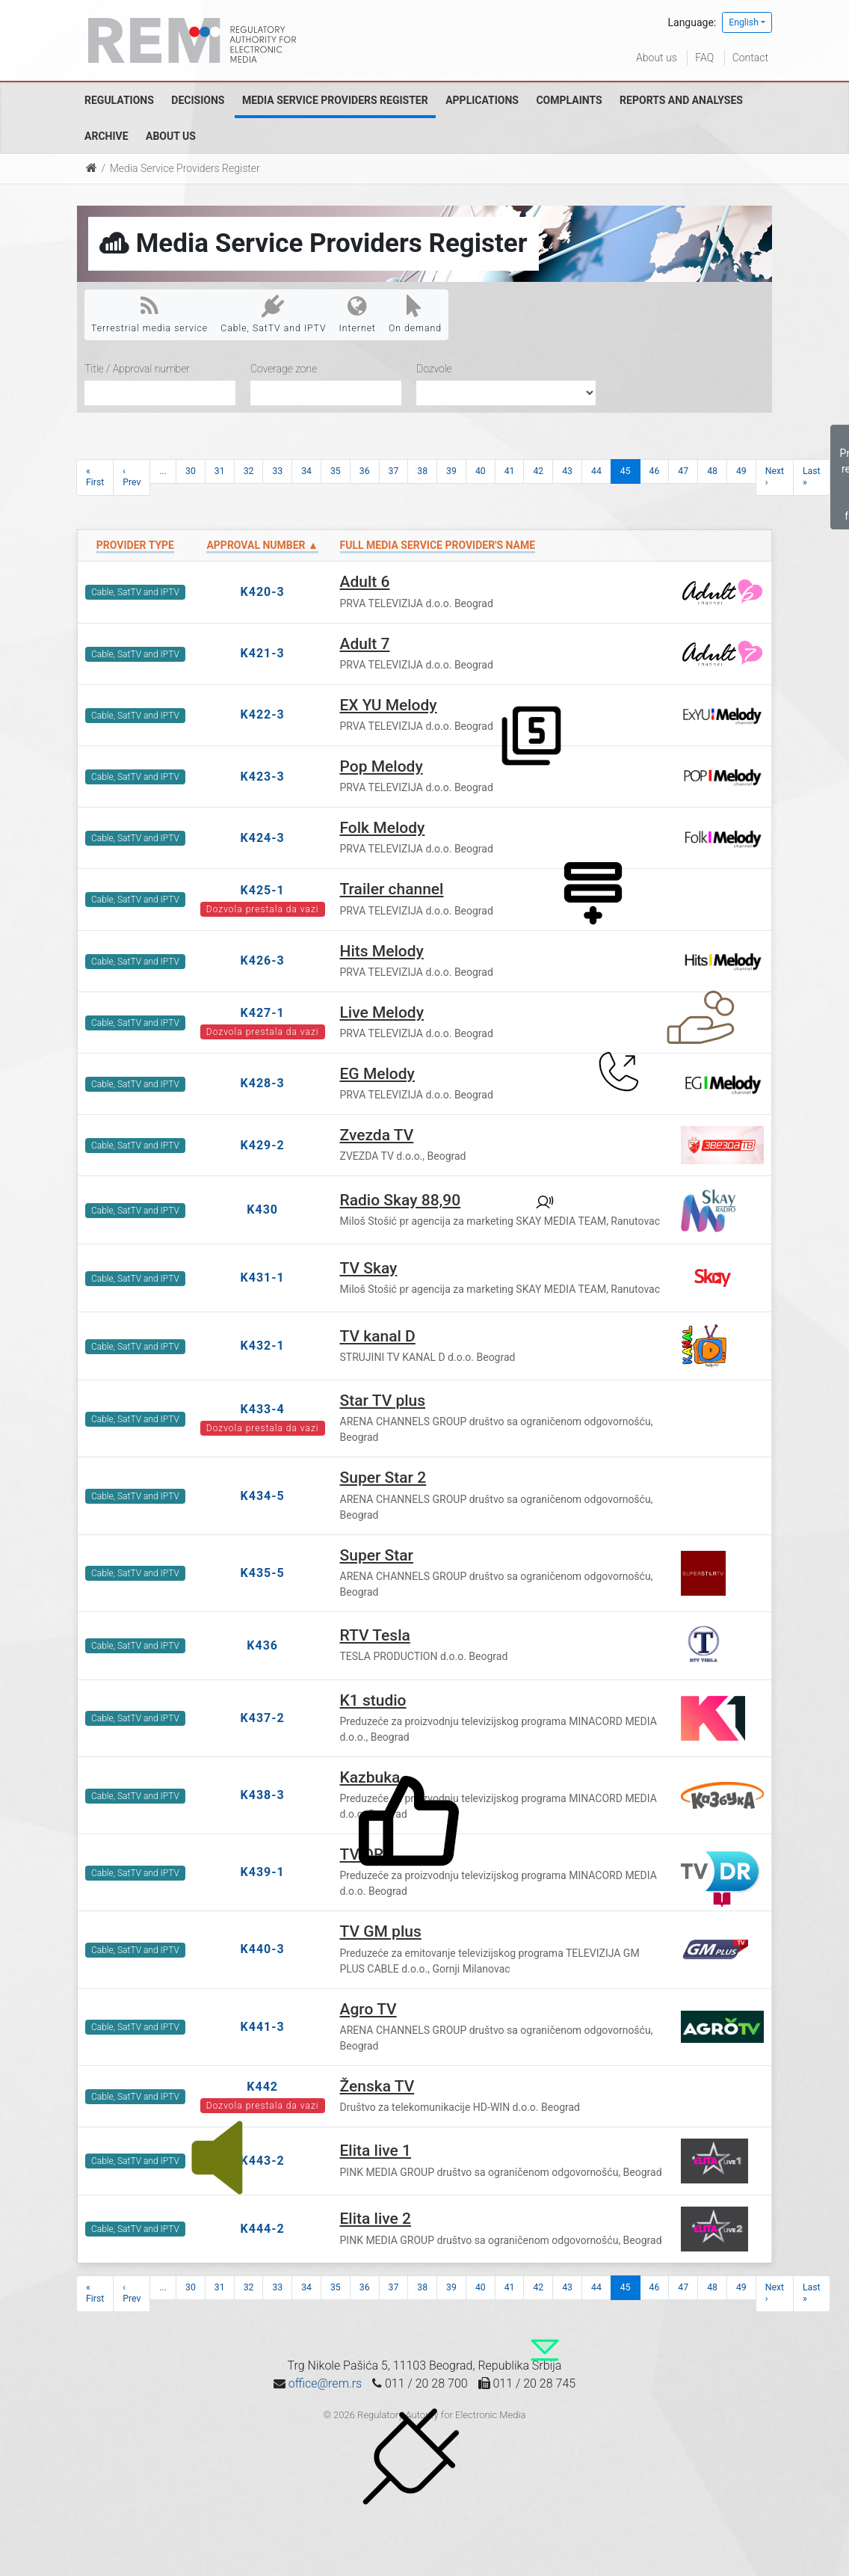  Describe the element at coordinates (409, 1826) in the screenshot. I see `like or approve a post` at that location.